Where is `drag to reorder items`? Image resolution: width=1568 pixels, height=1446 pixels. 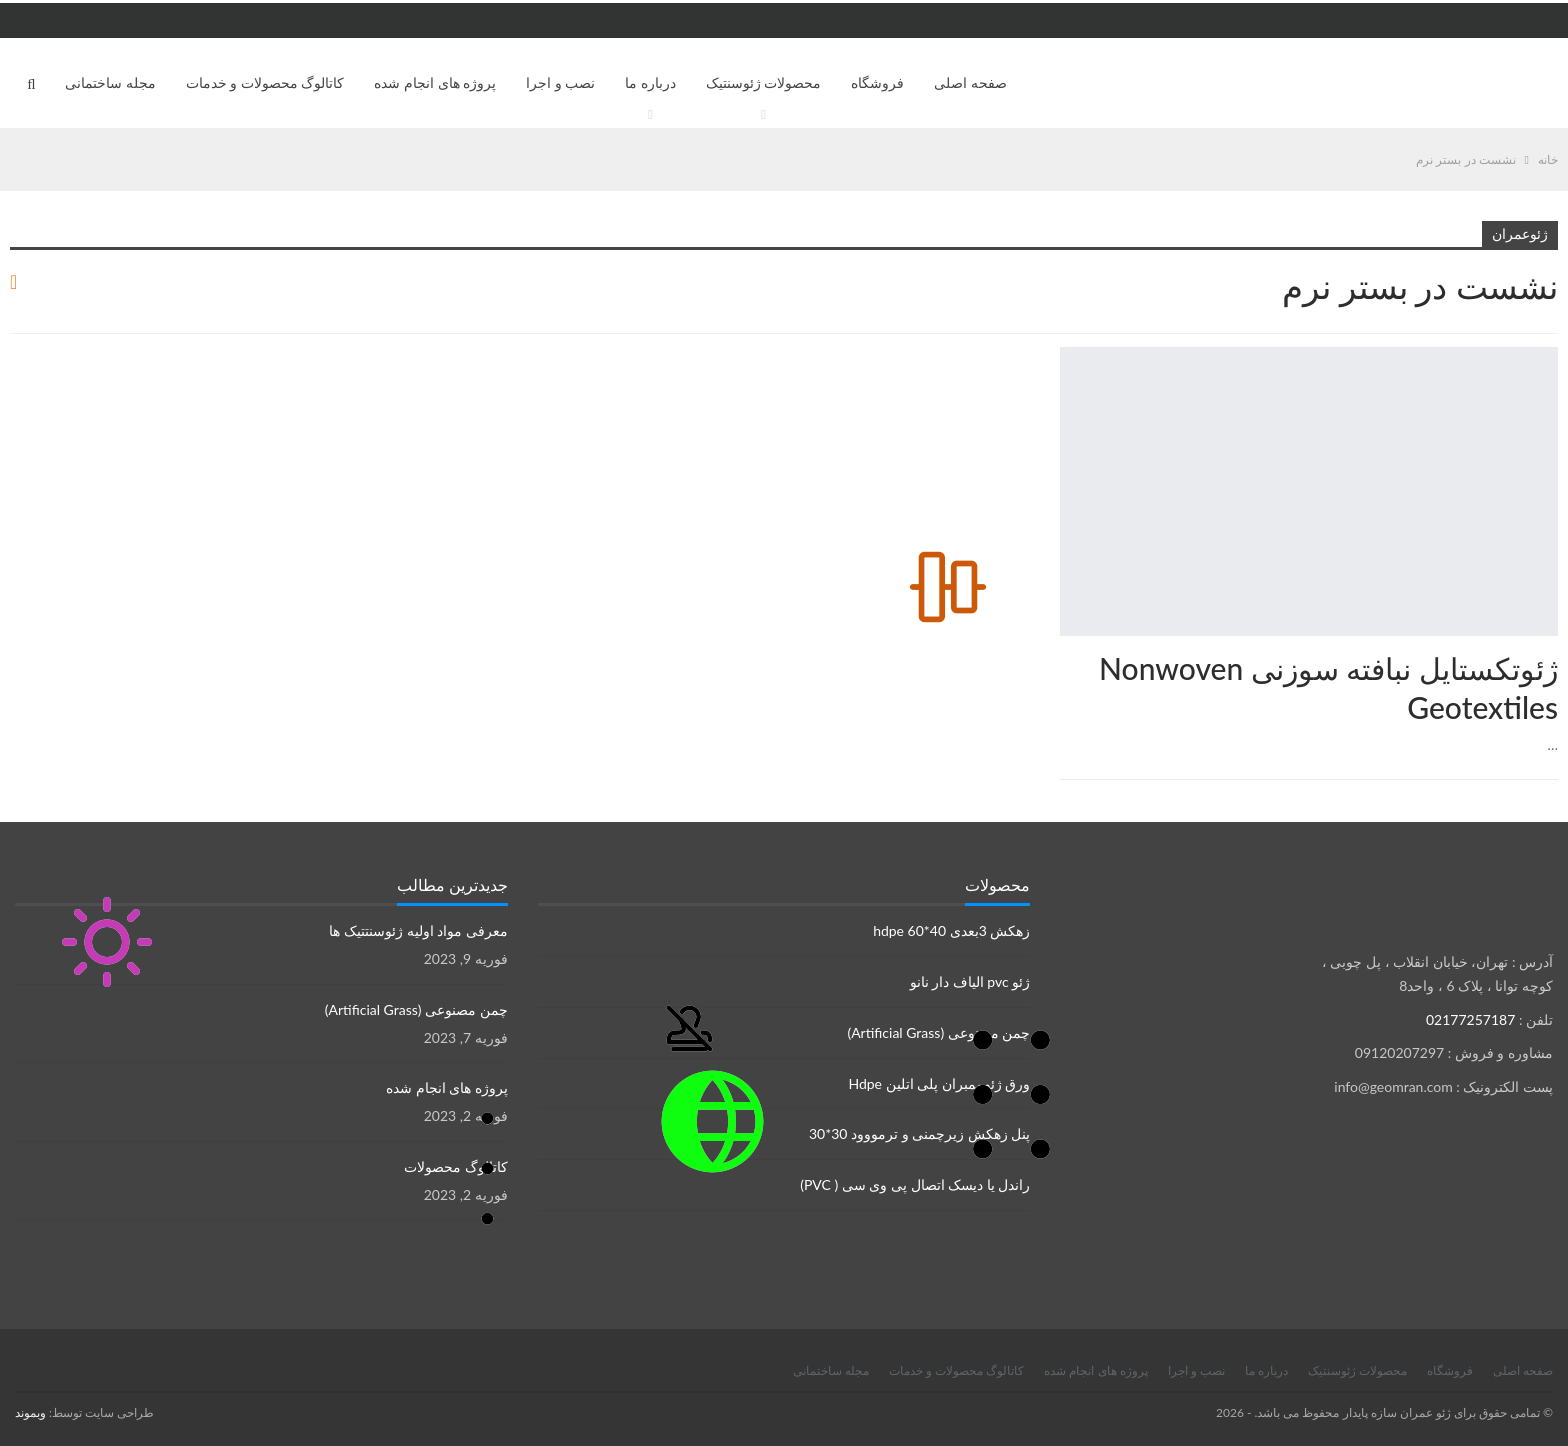
drag to reorder items is located at coordinates (1011, 1094).